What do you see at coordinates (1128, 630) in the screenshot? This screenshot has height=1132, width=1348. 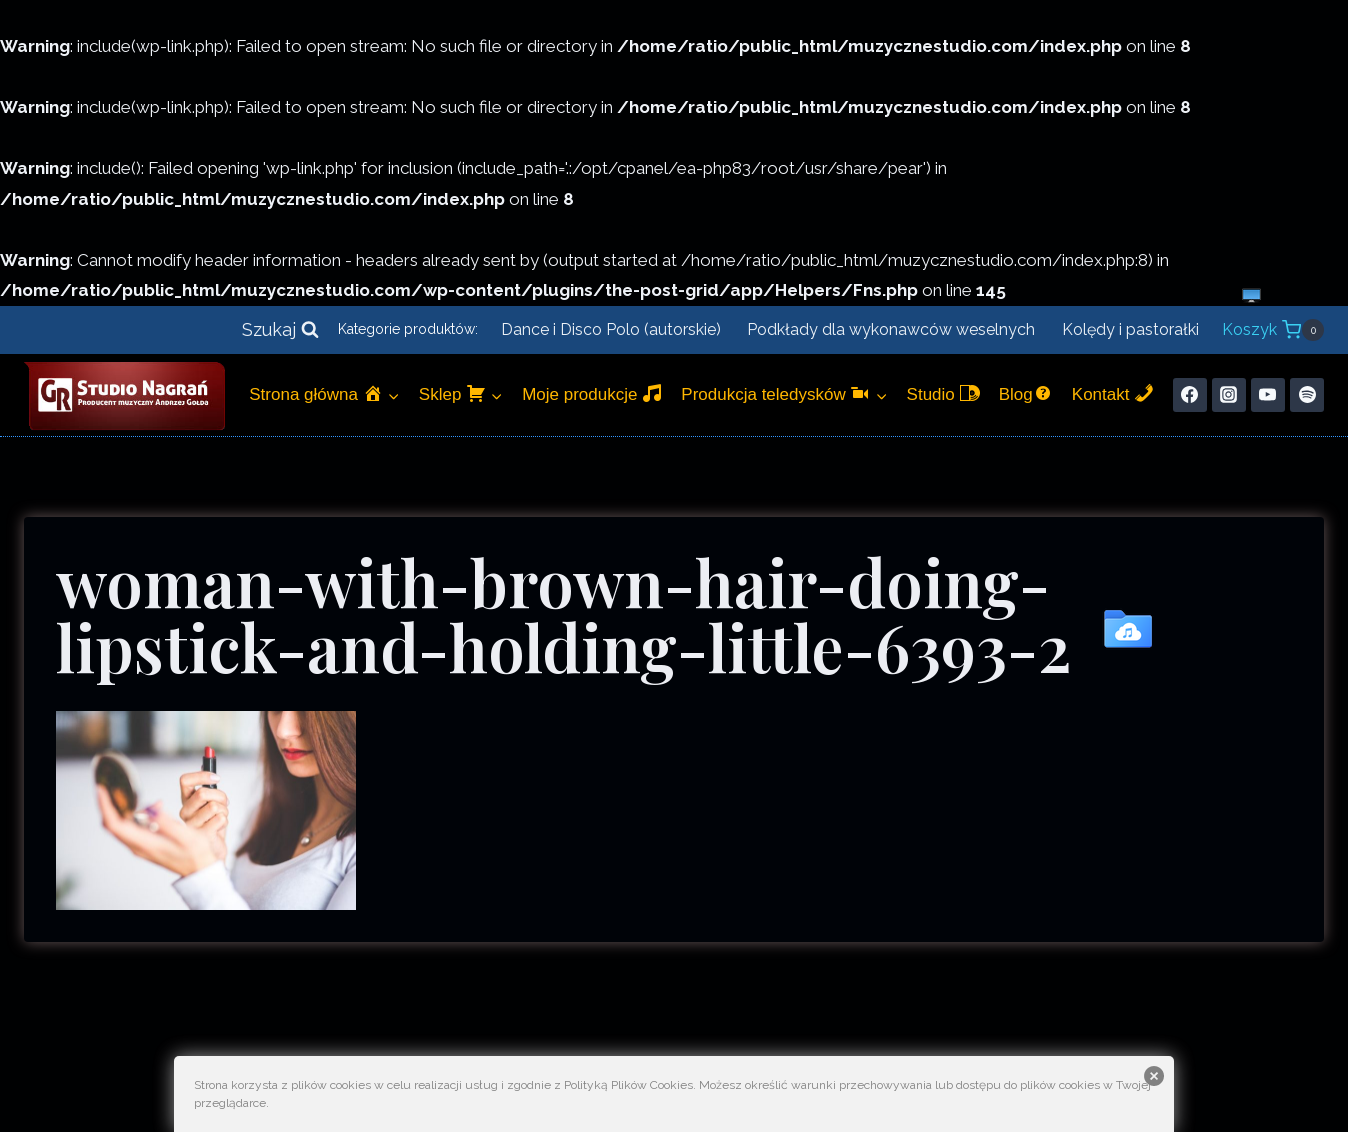 I see `open folder containing downloaded youtube audio files` at bounding box center [1128, 630].